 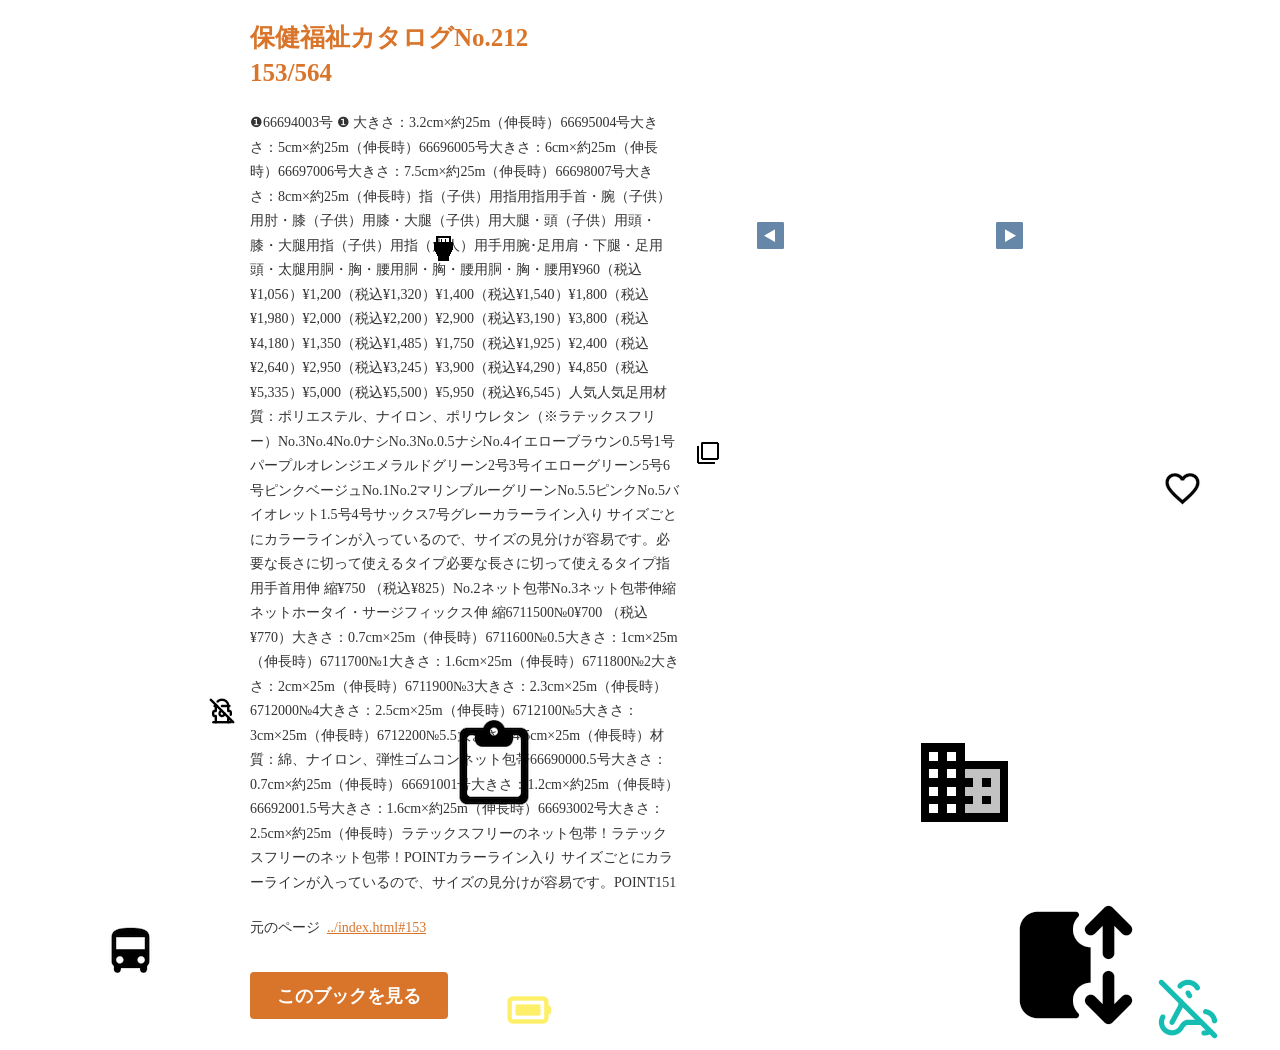 What do you see at coordinates (708, 453) in the screenshot?
I see `indicates no filter is applied` at bounding box center [708, 453].